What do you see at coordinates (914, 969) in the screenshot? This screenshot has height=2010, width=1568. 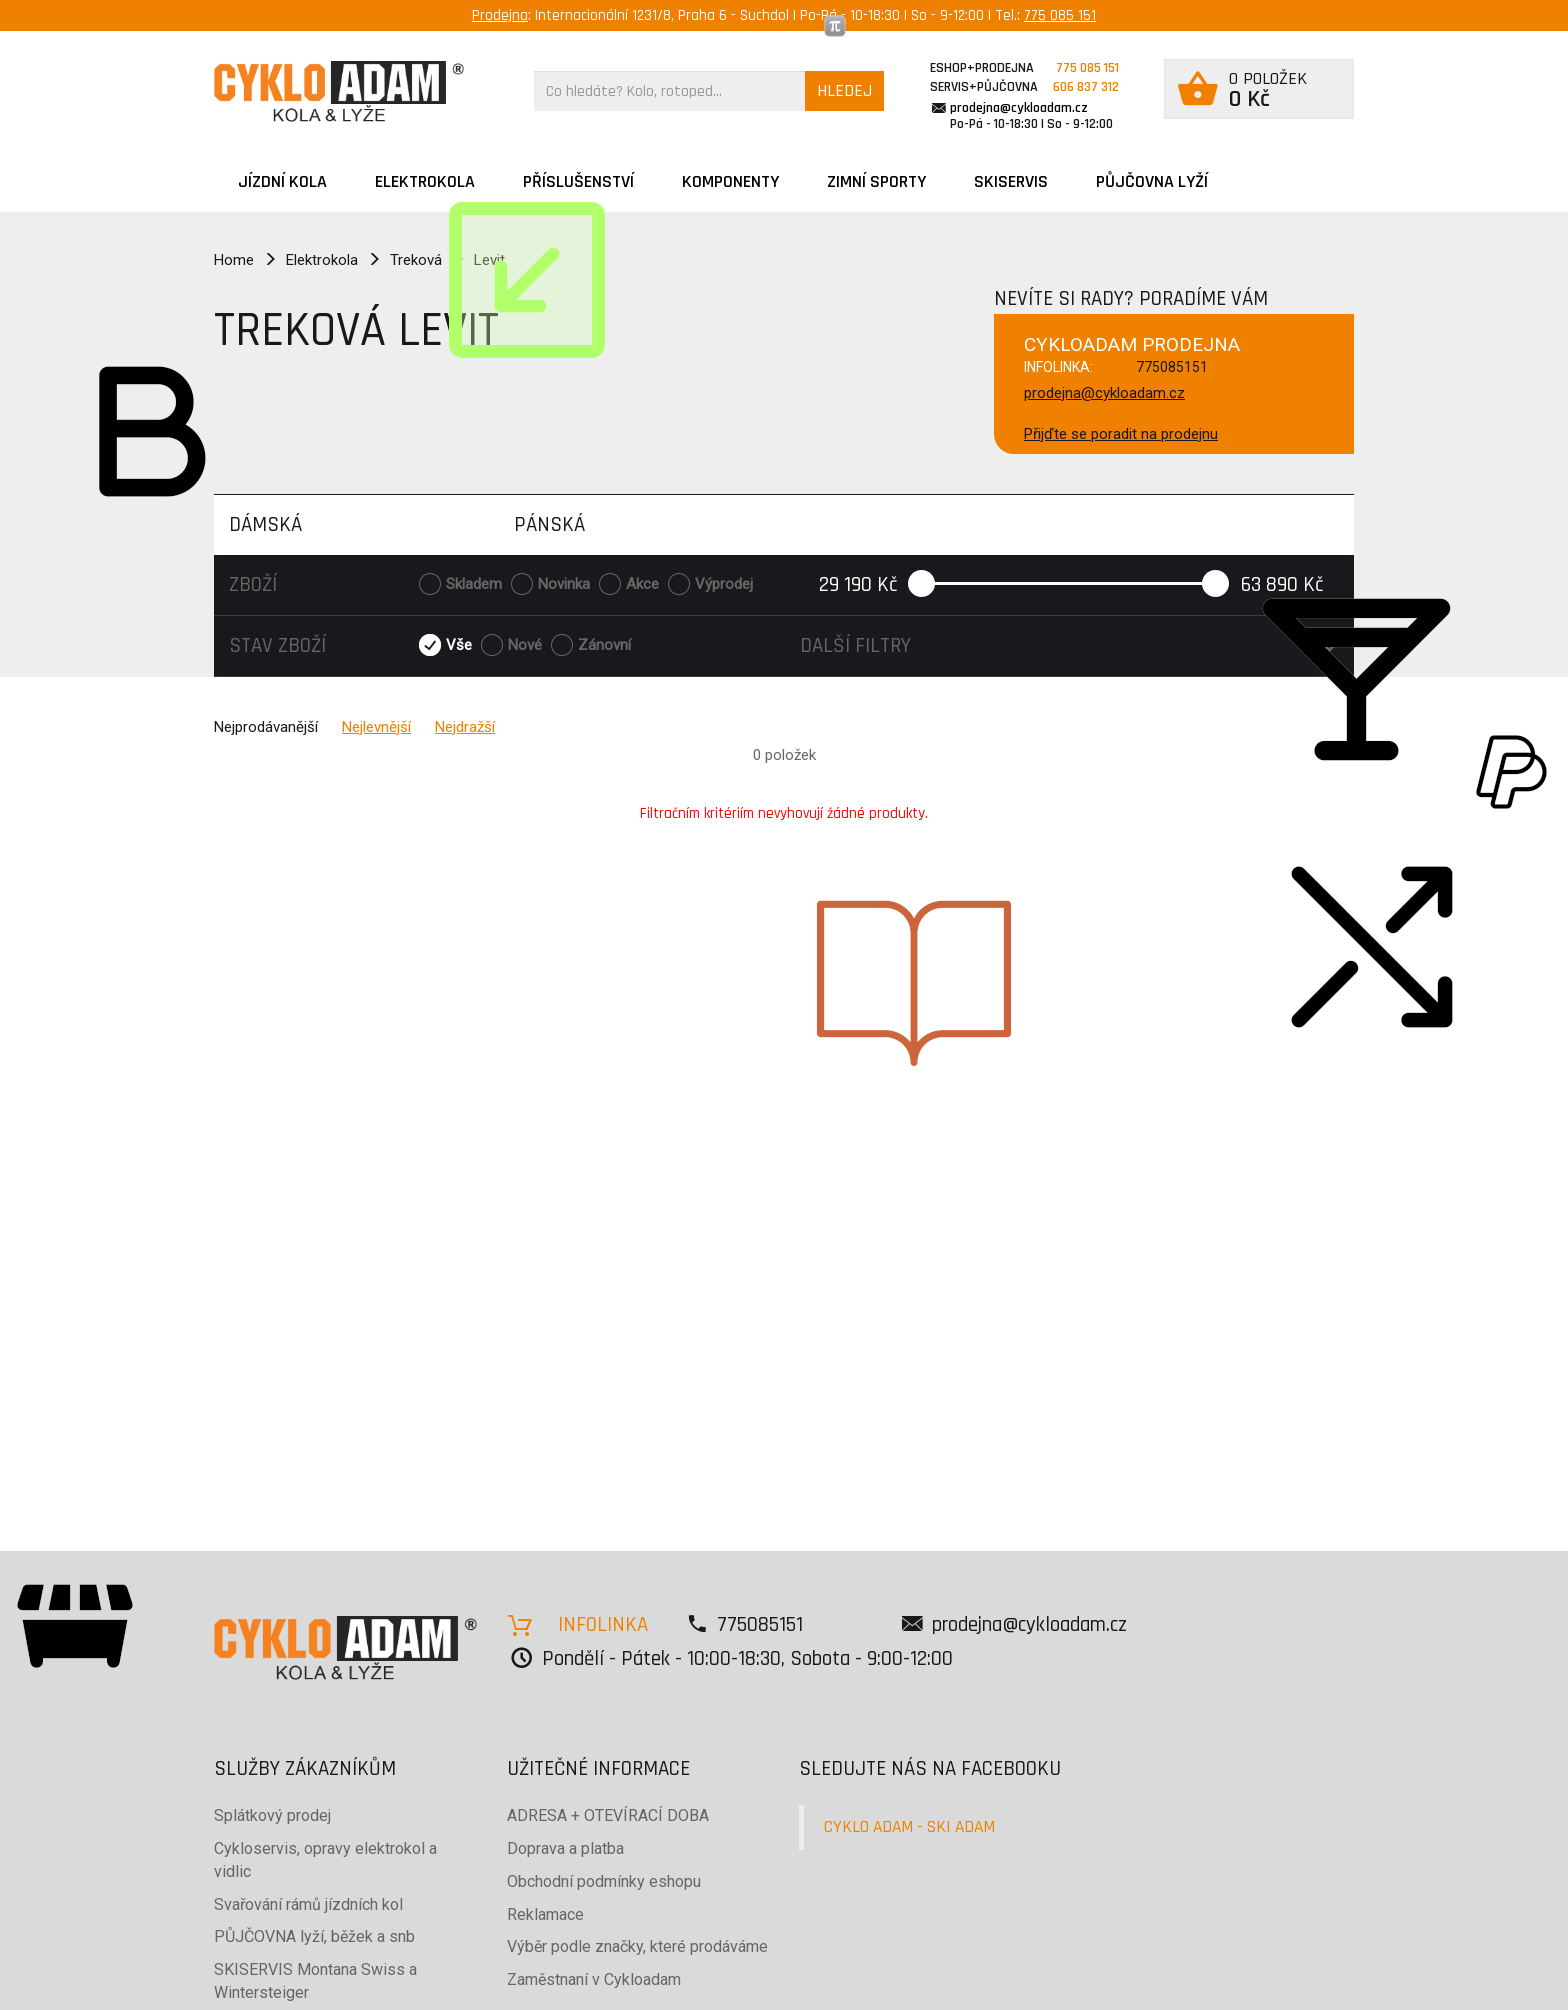 I see `open reading mode or e-reader` at bounding box center [914, 969].